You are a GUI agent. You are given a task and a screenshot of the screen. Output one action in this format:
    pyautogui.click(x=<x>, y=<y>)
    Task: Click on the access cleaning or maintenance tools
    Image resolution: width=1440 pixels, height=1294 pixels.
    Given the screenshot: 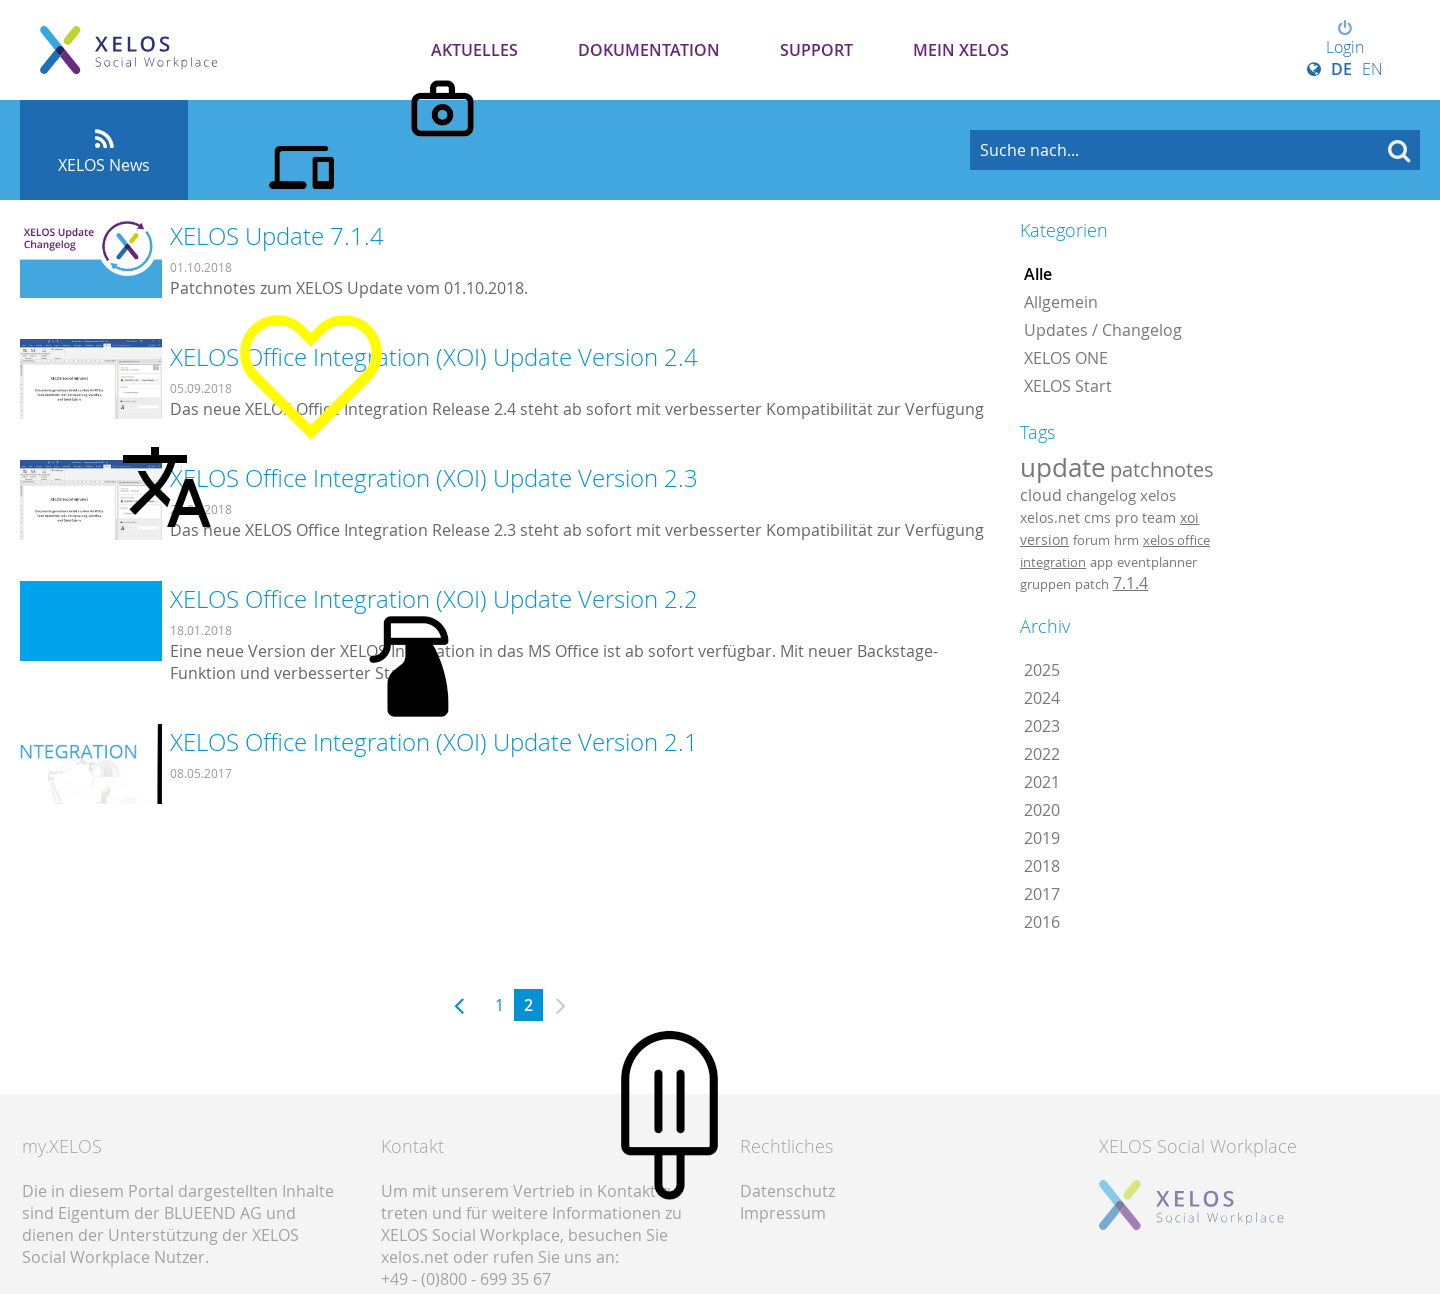 What is the action you would take?
    pyautogui.click(x=412, y=666)
    